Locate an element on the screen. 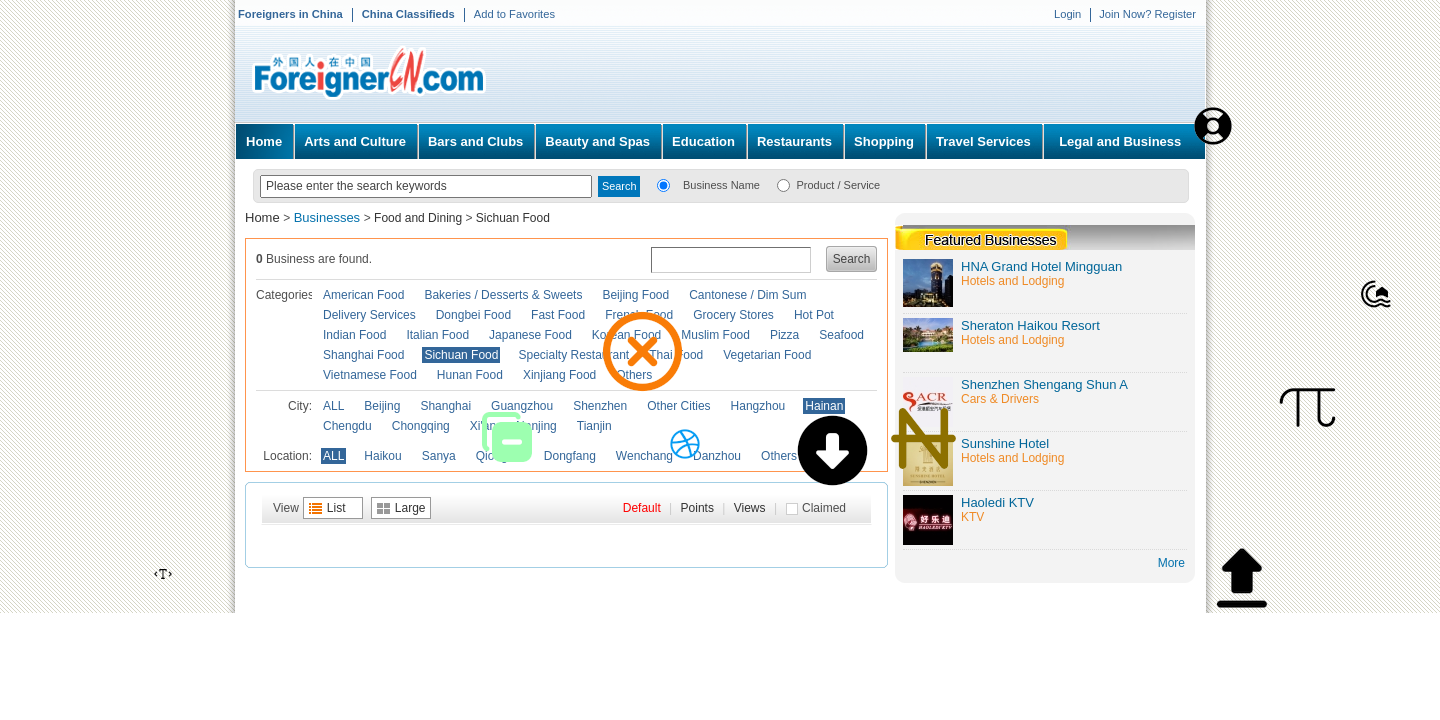  close or dismiss a dialog is located at coordinates (642, 351).